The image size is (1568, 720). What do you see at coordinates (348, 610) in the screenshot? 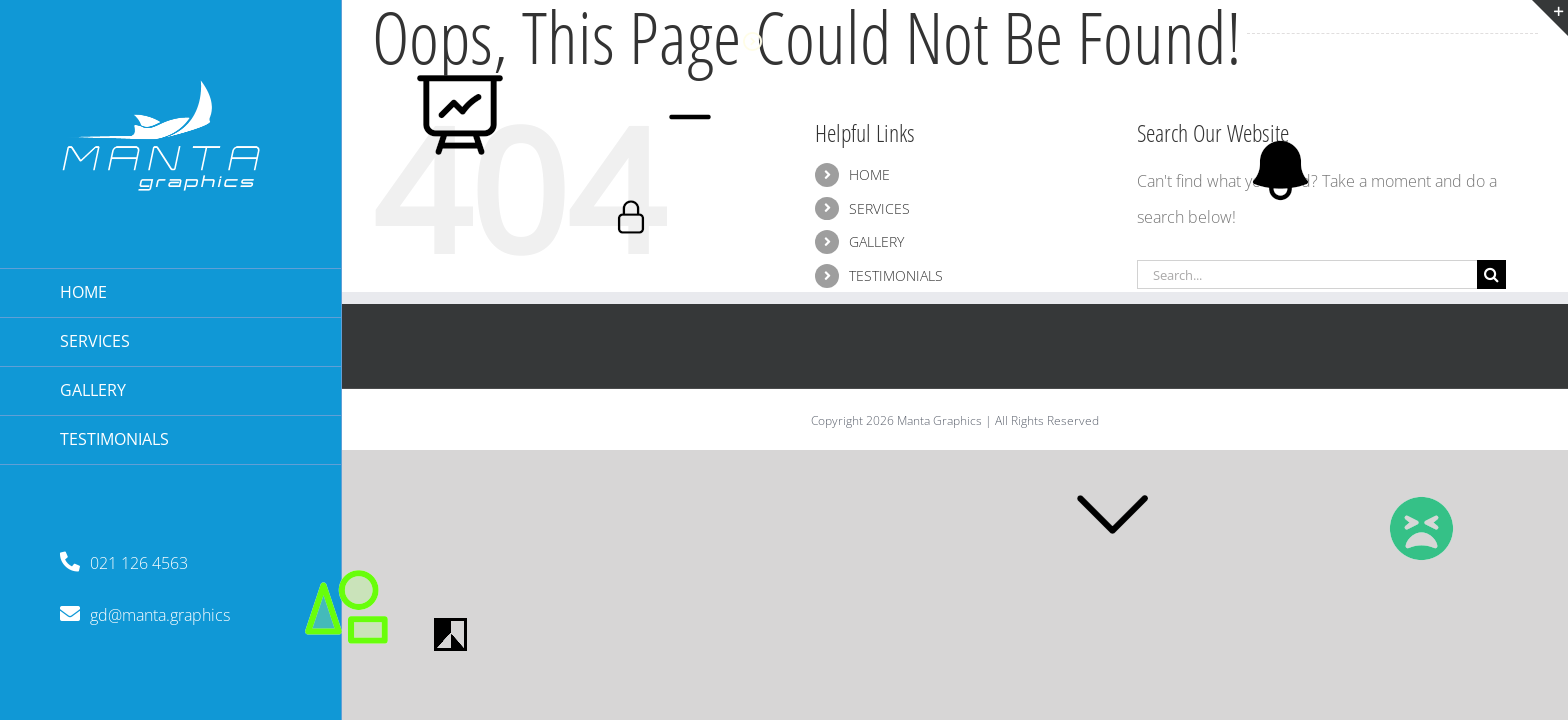
I see `access shape tools or drawing elements` at bounding box center [348, 610].